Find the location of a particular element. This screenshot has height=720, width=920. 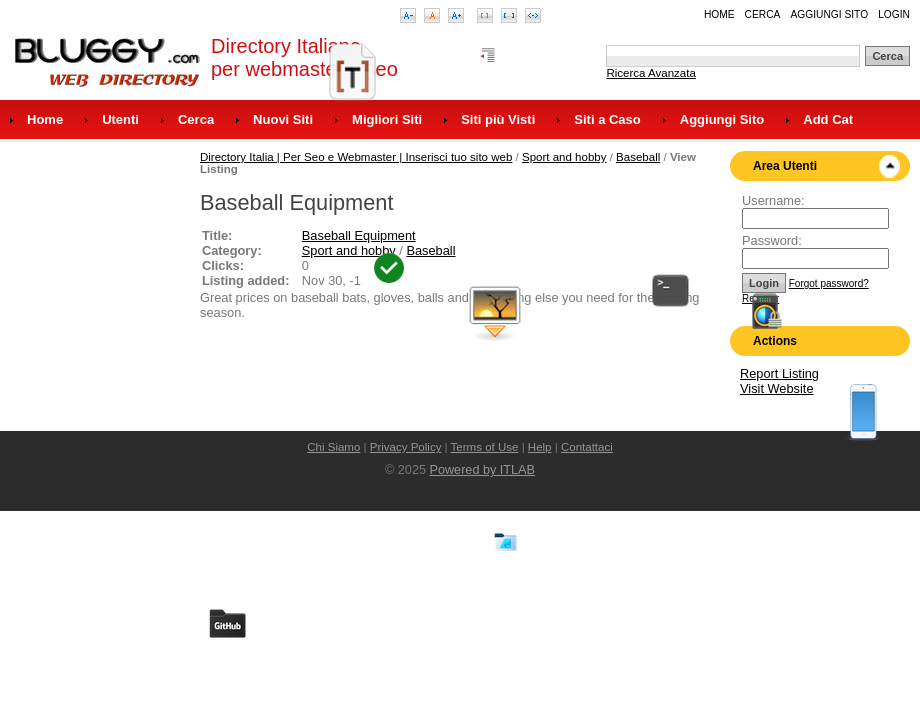

open folder containing Affinity Designer files is located at coordinates (505, 542).